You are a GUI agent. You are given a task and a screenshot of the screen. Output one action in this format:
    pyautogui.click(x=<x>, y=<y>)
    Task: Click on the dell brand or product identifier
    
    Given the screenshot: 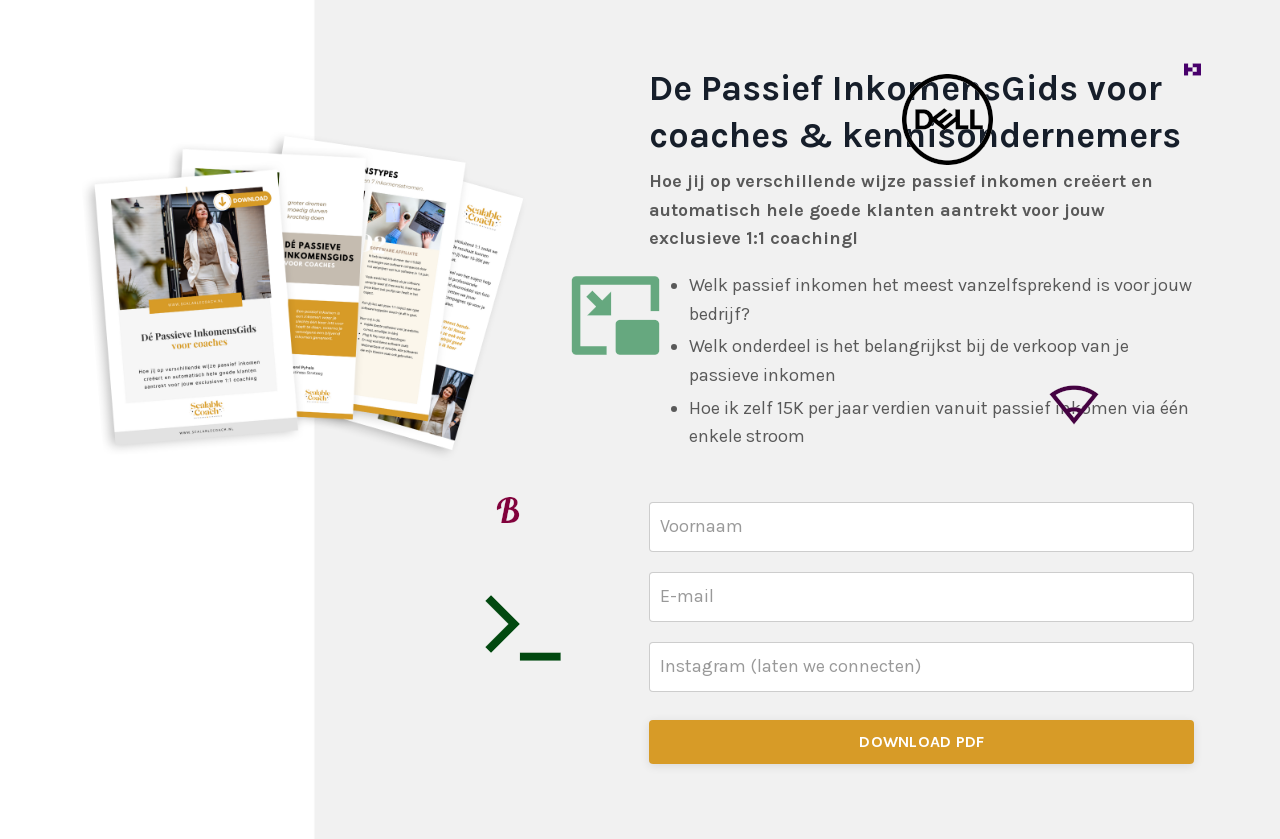 What is the action you would take?
    pyautogui.click(x=947, y=119)
    